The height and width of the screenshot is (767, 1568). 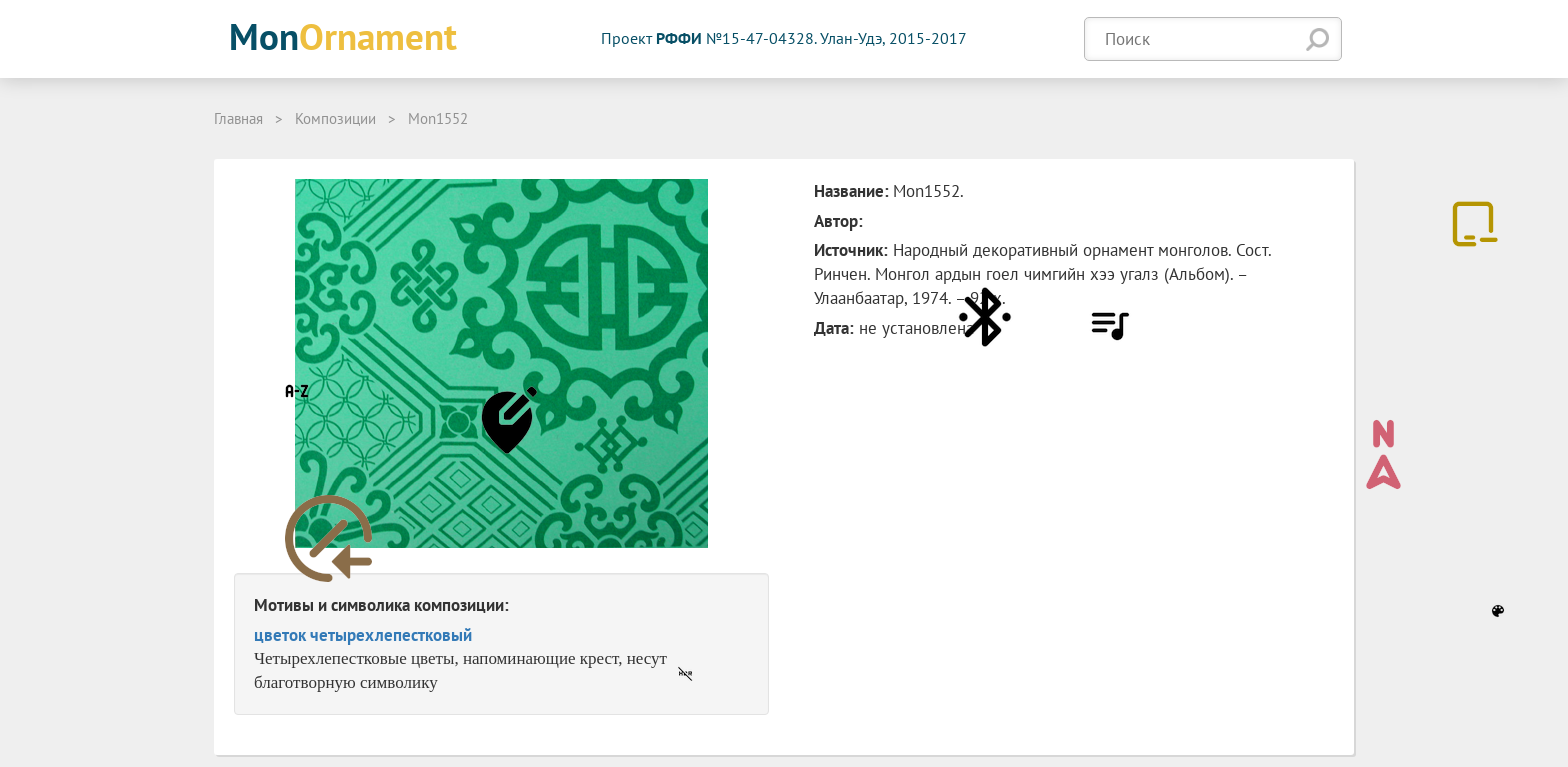 I want to click on remove an iPad from connected devices, so click(x=1473, y=224).